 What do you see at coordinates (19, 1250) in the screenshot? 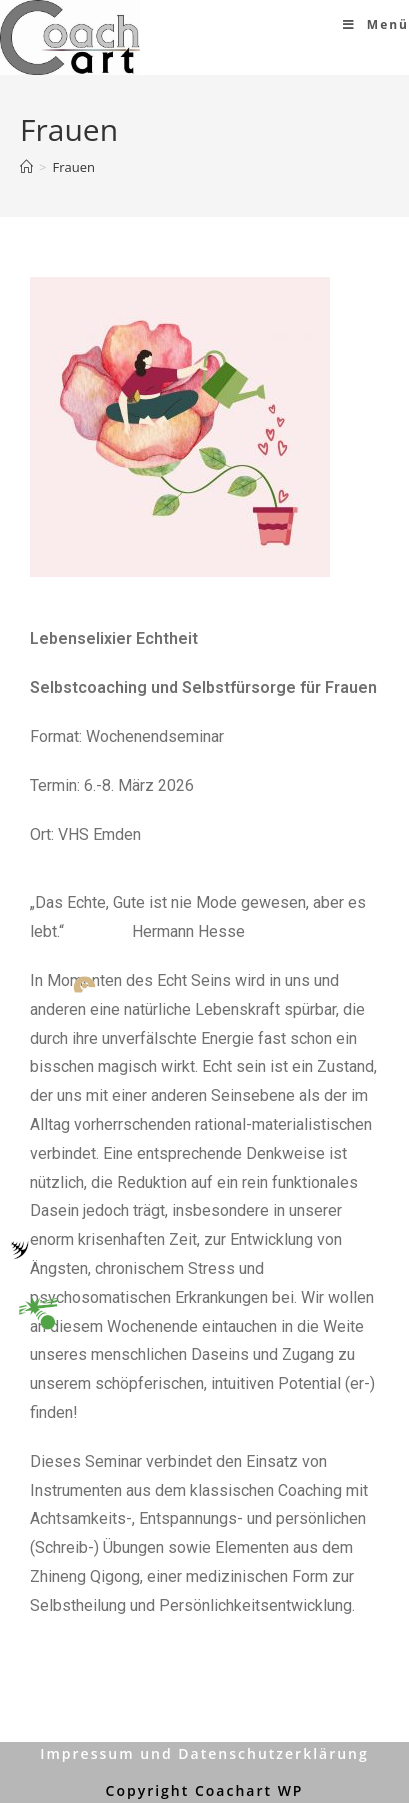
I see `indicates sound or audio waves emitting` at bounding box center [19, 1250].